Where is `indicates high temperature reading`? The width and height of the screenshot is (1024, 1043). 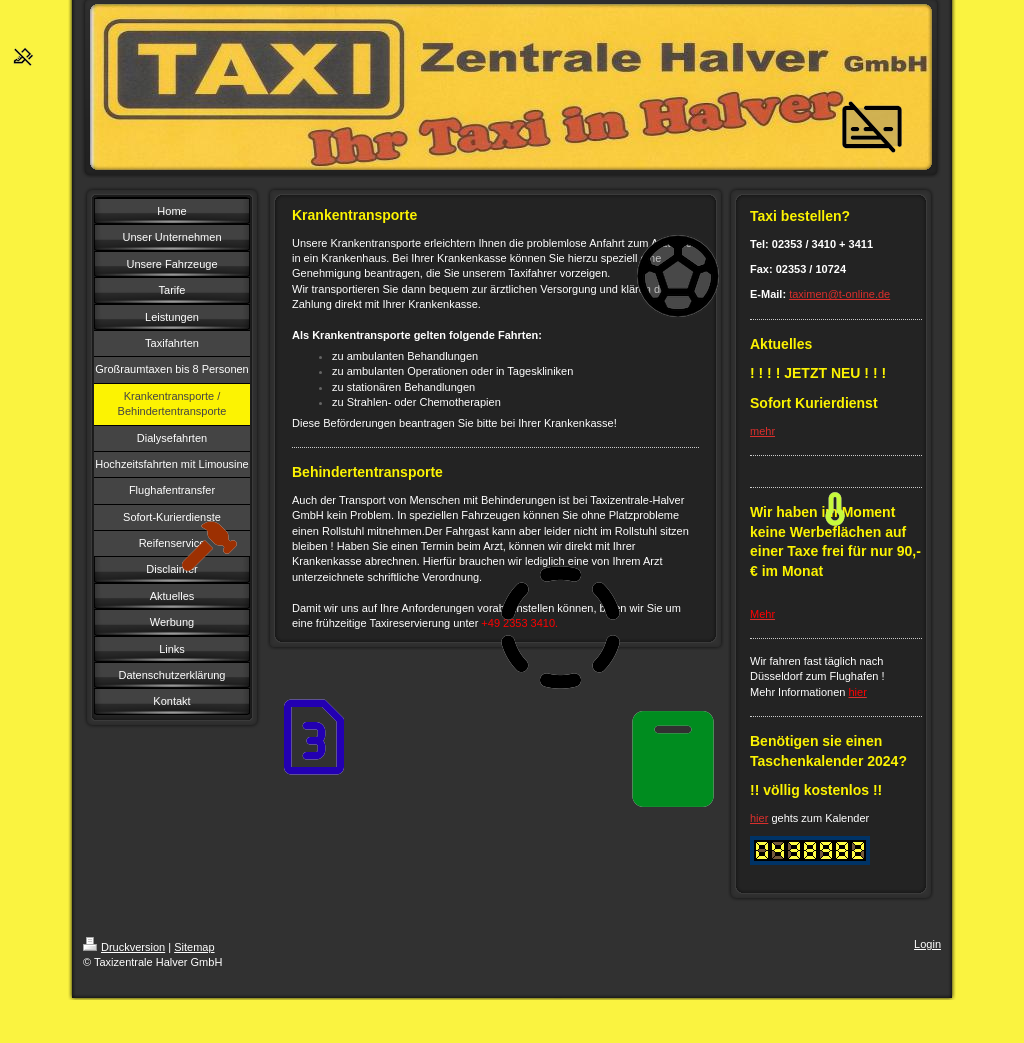
indicates high temperature reading is located at coordinates (835, 509).